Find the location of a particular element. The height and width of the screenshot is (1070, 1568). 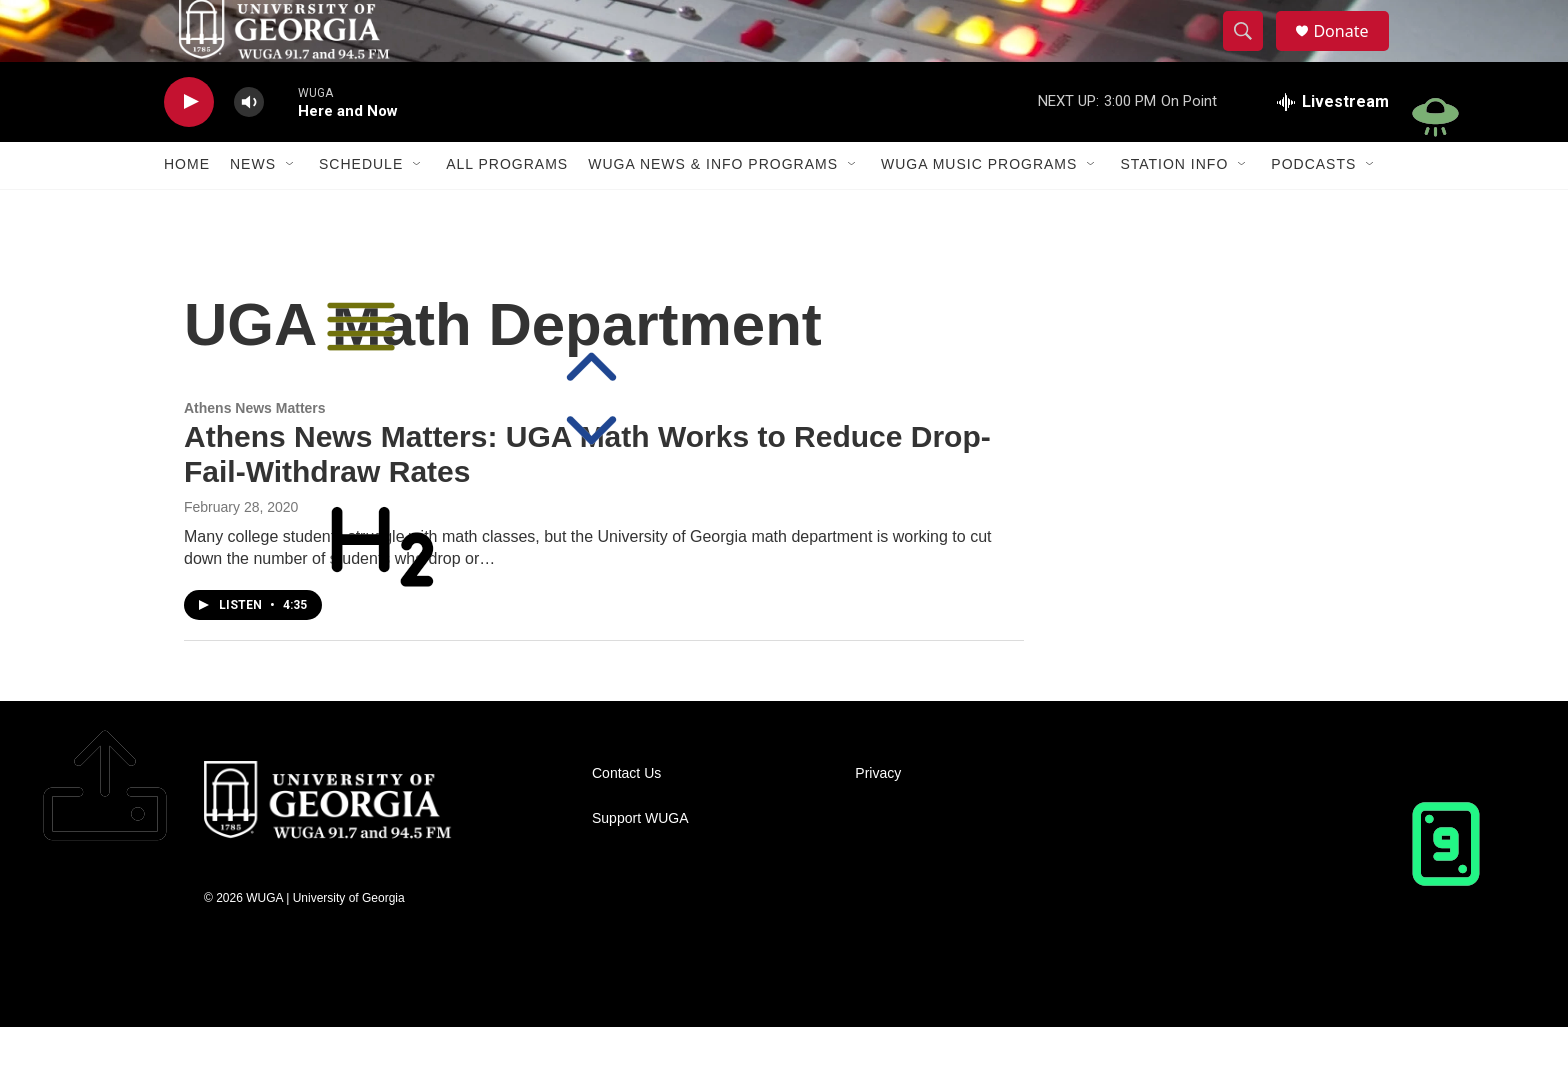

format text as heading level 2 is located at coordinates (377, 545).